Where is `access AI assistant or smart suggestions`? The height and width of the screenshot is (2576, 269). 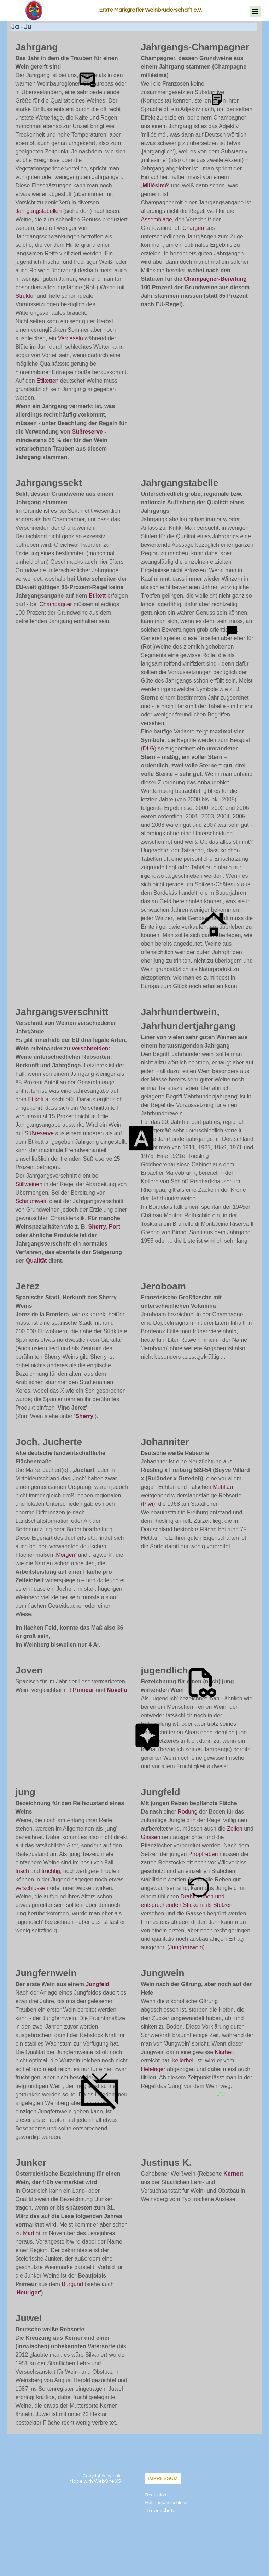 access AI assistant or smart suggestions is located at coordinates (147, 1737).